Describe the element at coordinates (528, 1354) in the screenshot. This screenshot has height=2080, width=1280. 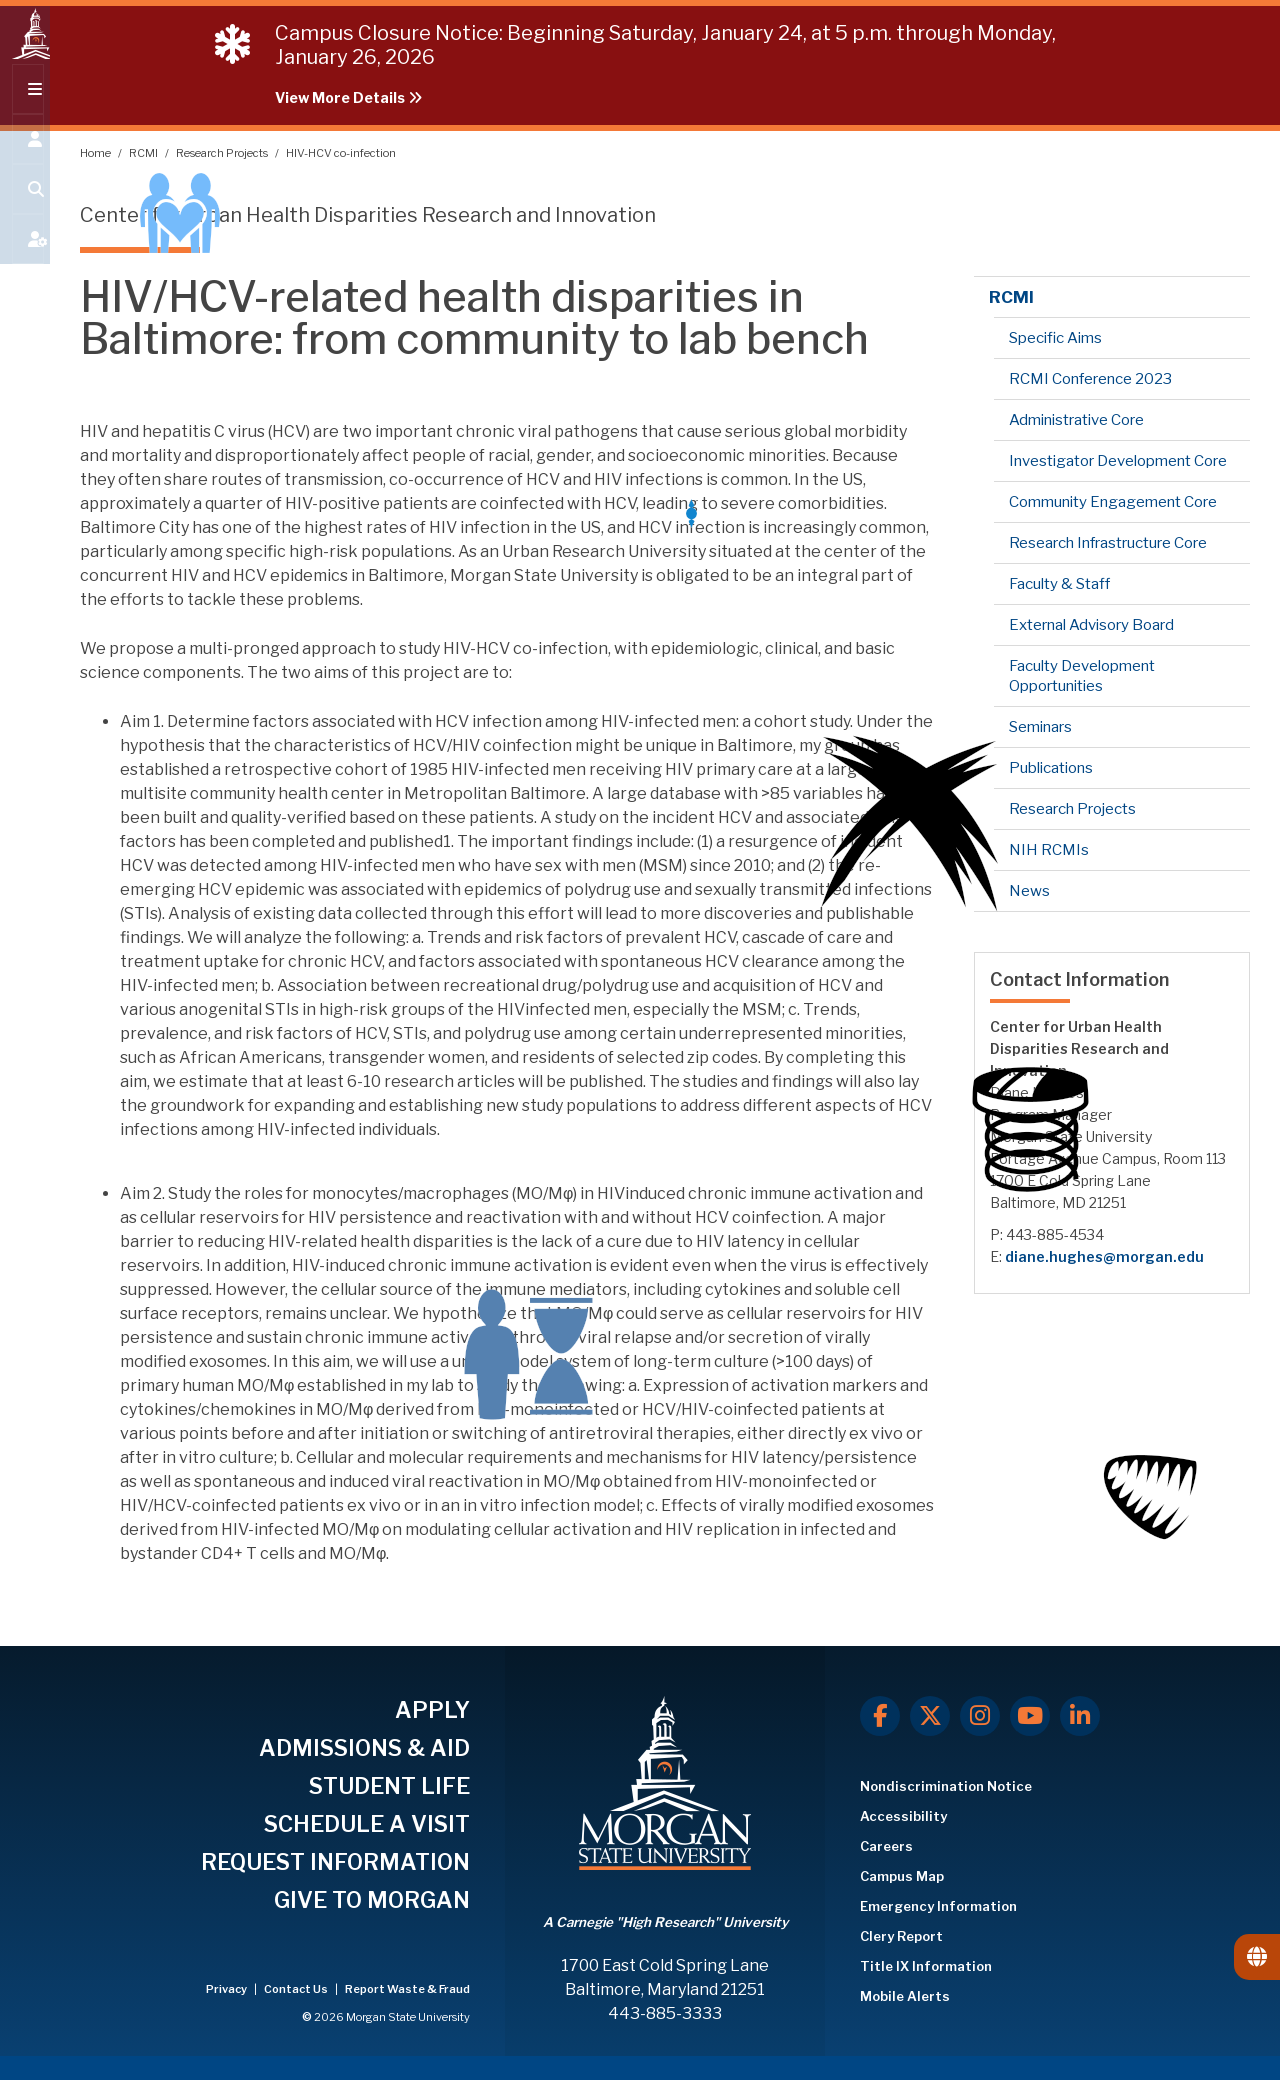
I see `view player's time spent in game` at that location.